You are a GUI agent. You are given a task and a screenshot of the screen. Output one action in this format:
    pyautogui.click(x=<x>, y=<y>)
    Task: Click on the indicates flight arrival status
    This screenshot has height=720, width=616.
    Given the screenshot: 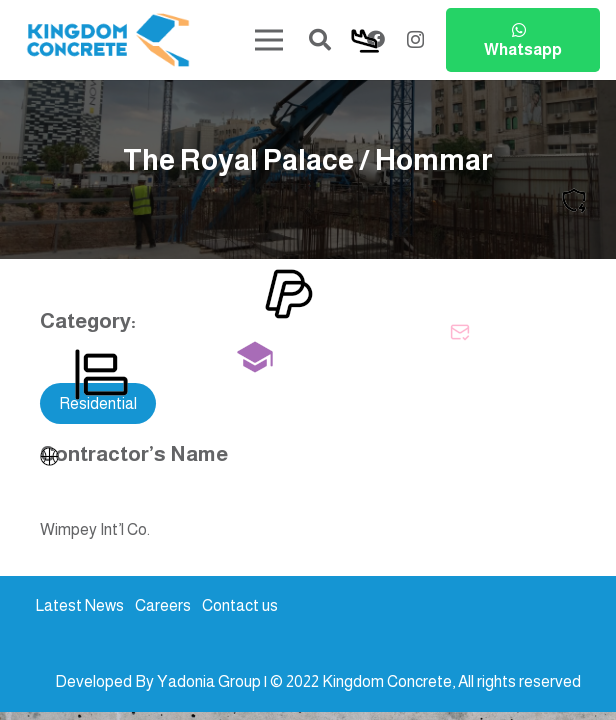 What is the action you would take?
    pyautogui.click(x=364, y=41)
    